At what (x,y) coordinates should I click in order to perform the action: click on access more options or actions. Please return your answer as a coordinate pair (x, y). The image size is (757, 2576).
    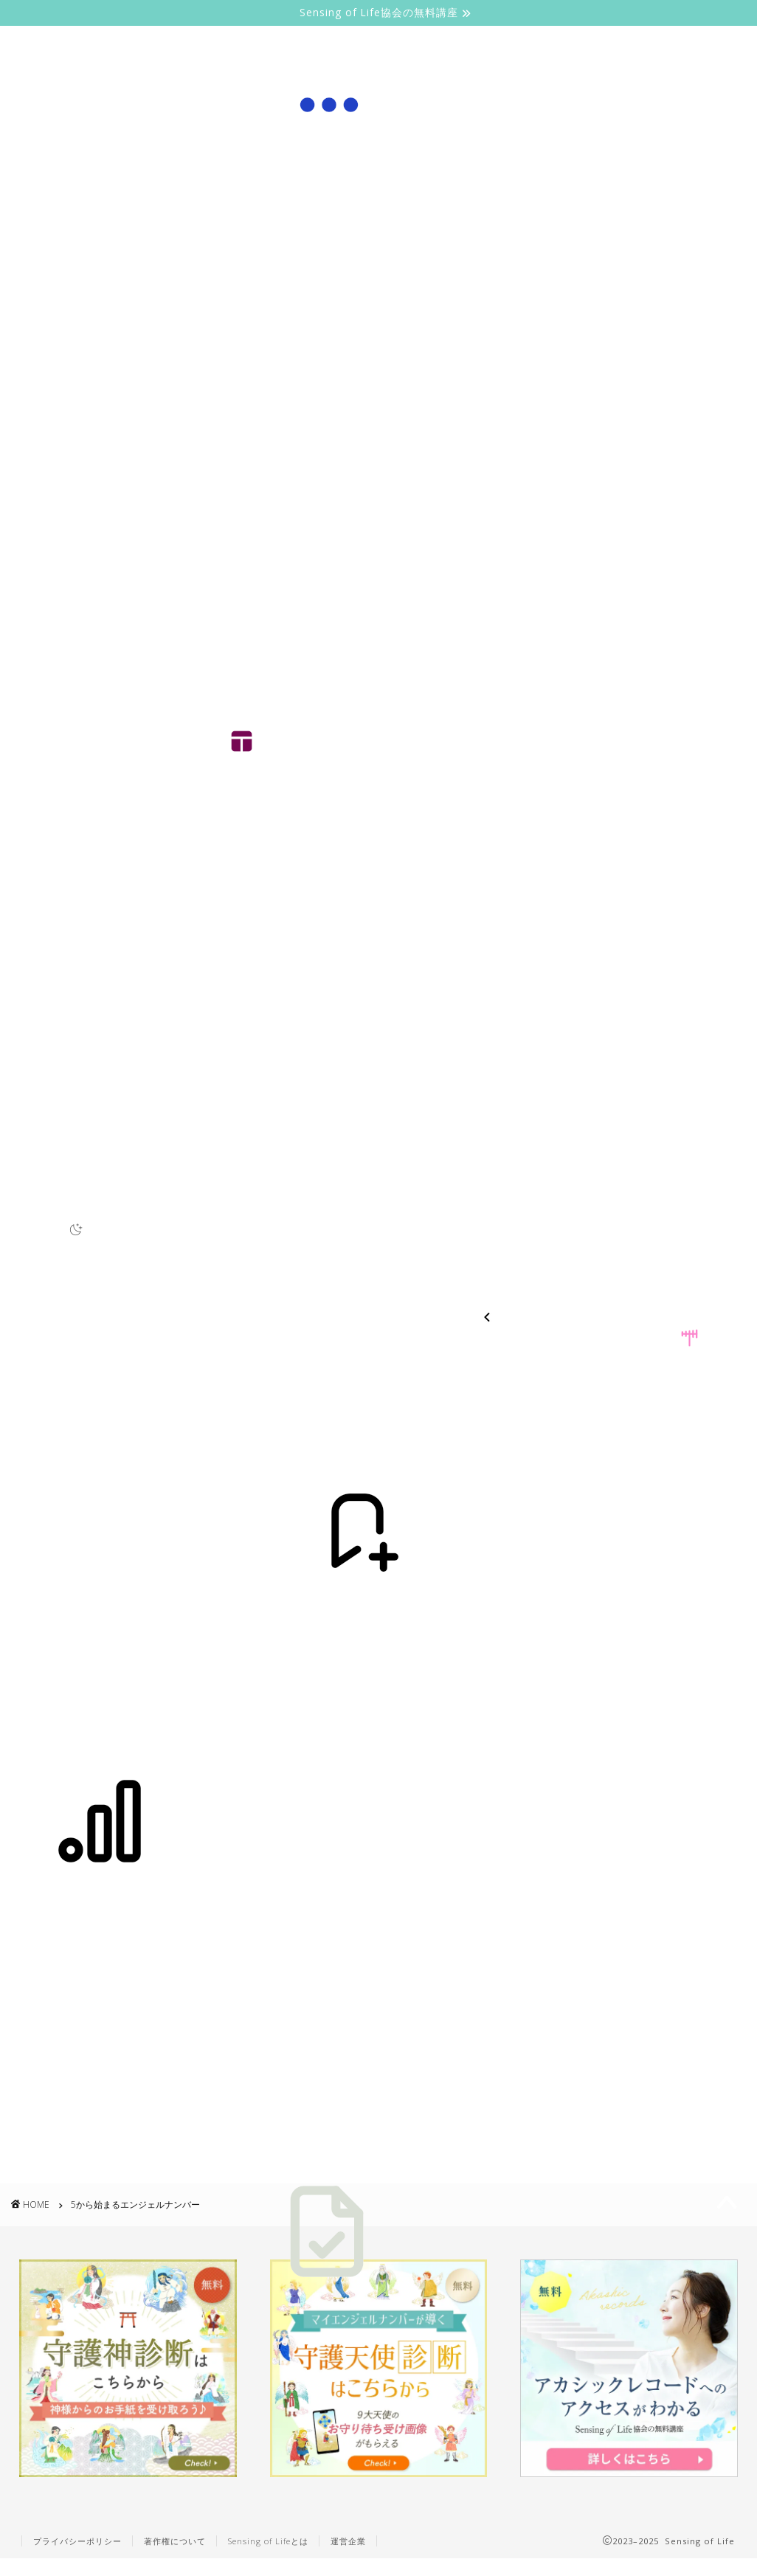
    Looking at the image, I should click on (329, 105).